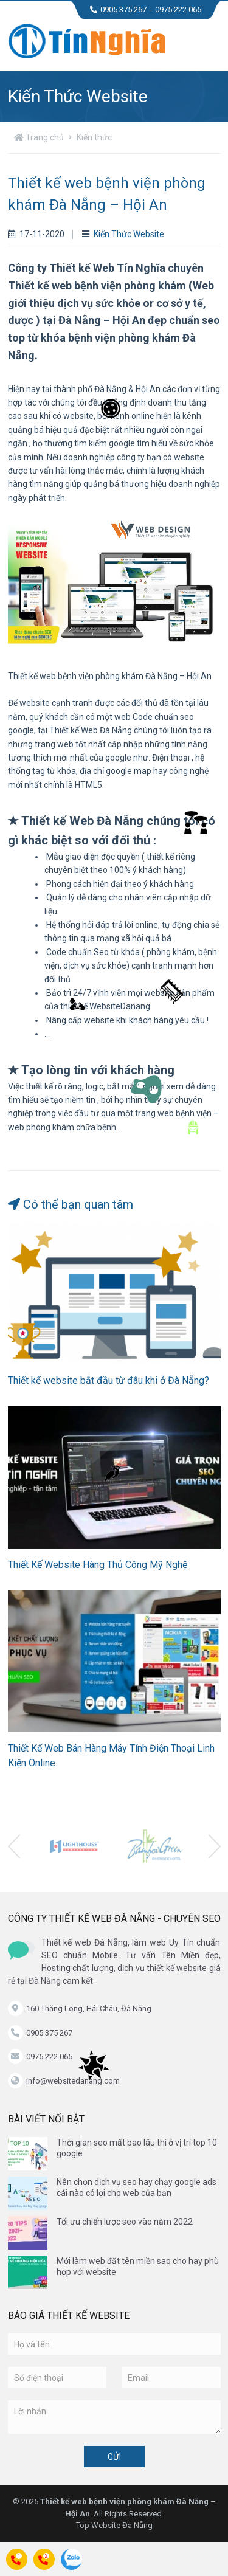 The height and width of the screenshot is (2576, 228). I want to click on select light armor class, so click(193, 1127).